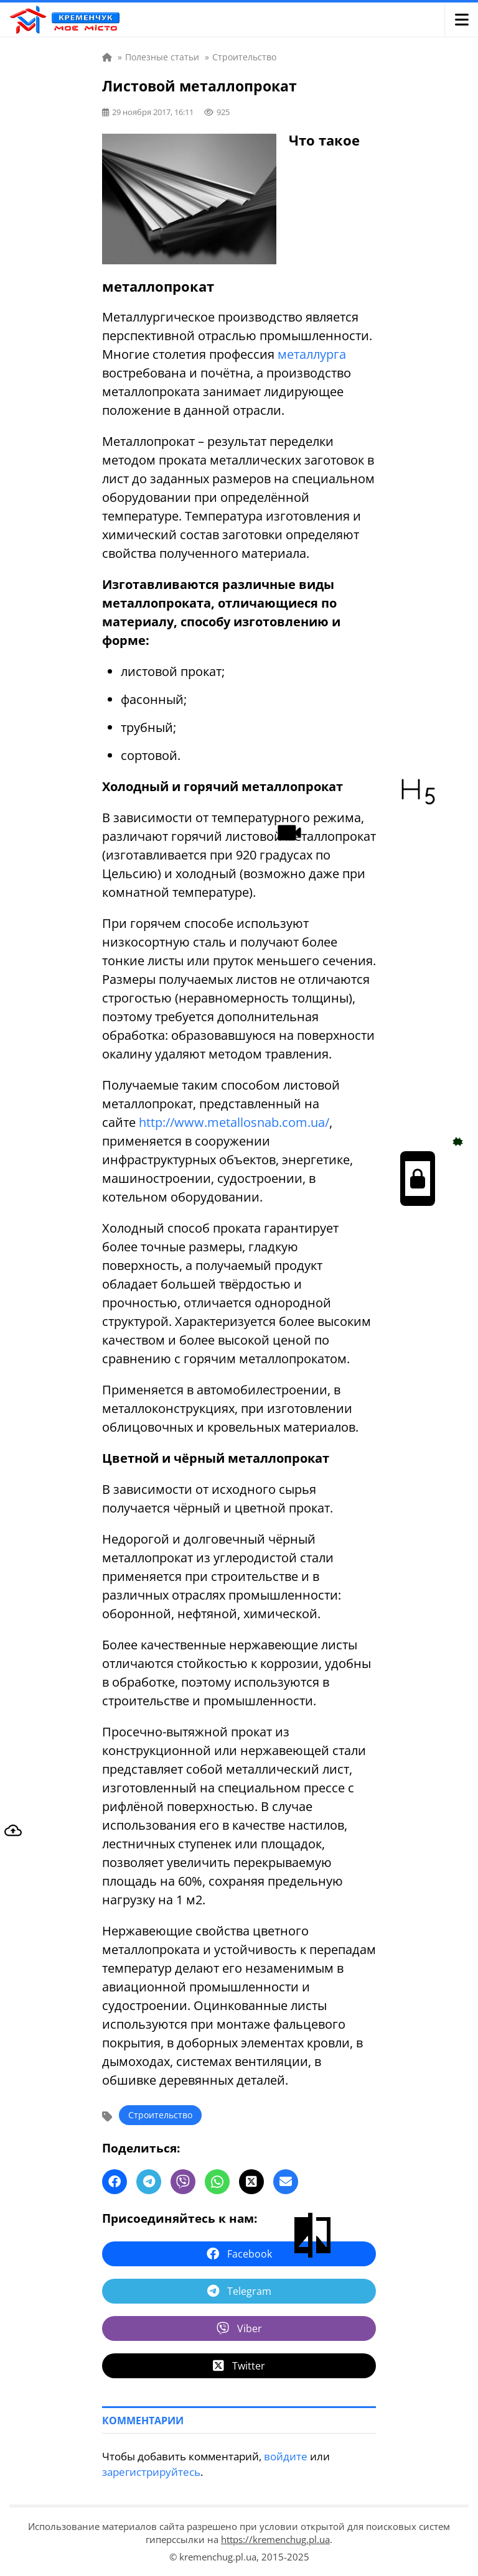 The image size is (478, 2576). Describe the element at coordinates (289, 833) in the screenshot. I see `start a video call` at that location.